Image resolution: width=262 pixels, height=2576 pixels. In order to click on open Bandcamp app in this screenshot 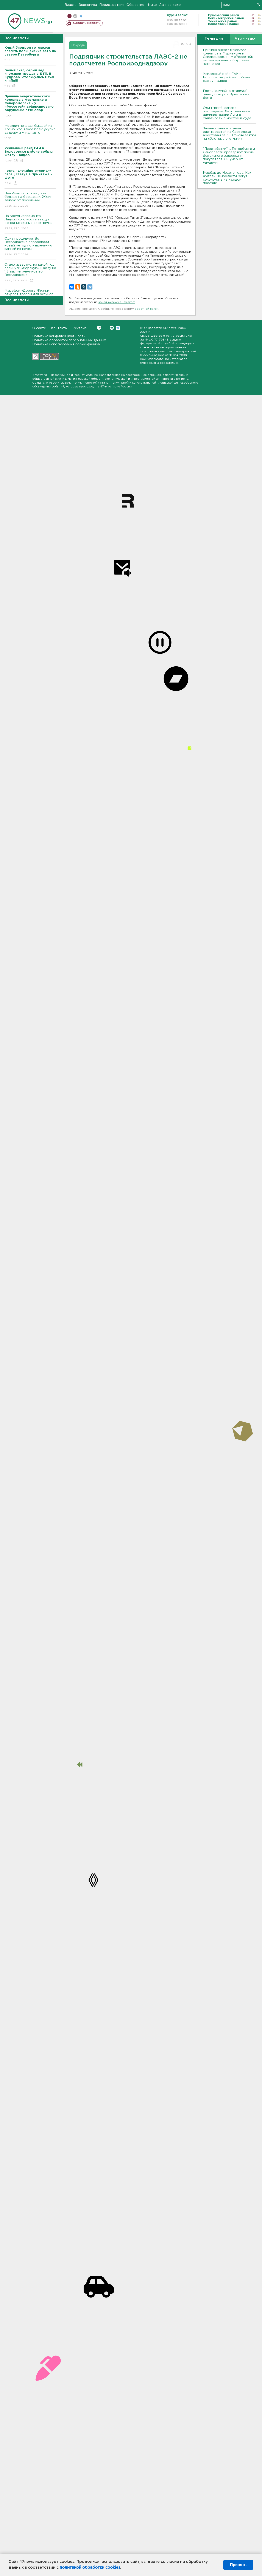, I will do `click(176, 679)`.